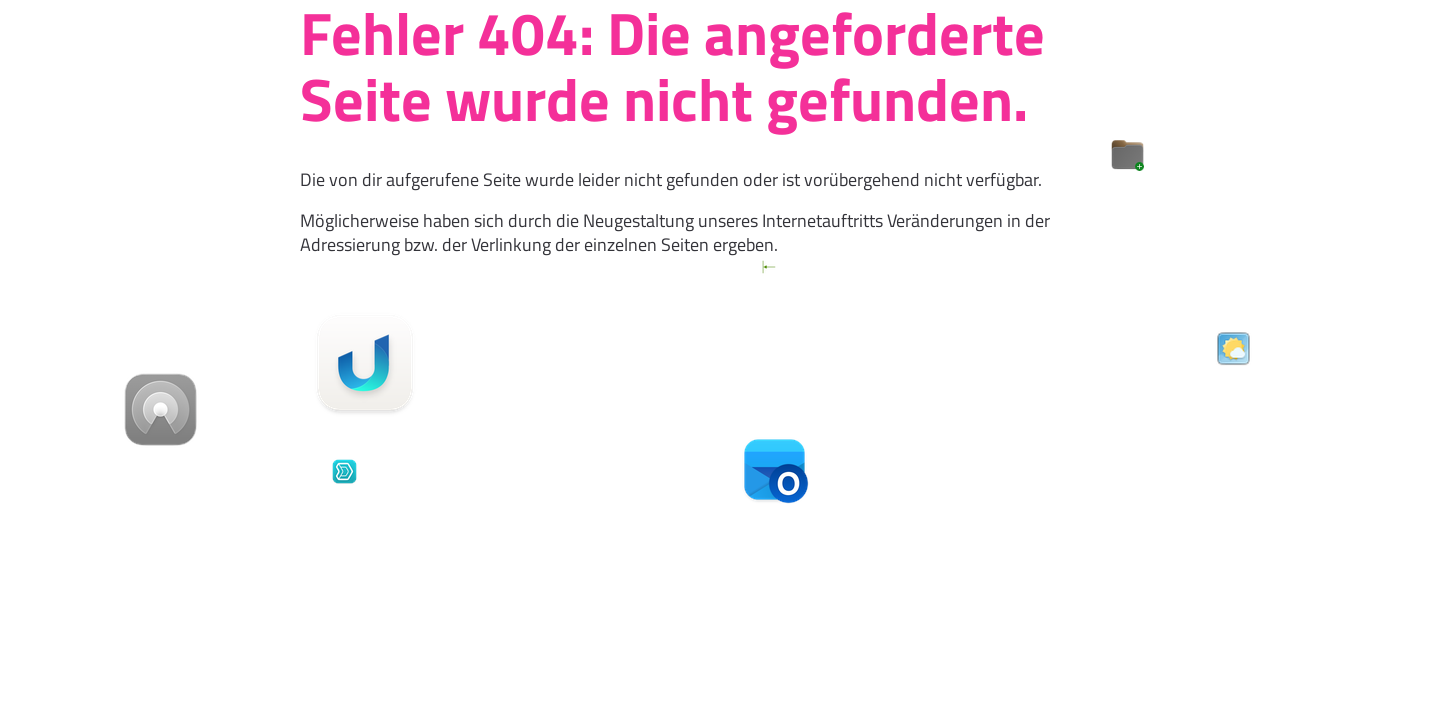 This screenshot has width=1440, height=720. Describe the element at coordinates (365, 363) in the screenshot. I see `launch ulauncher application` at that location.